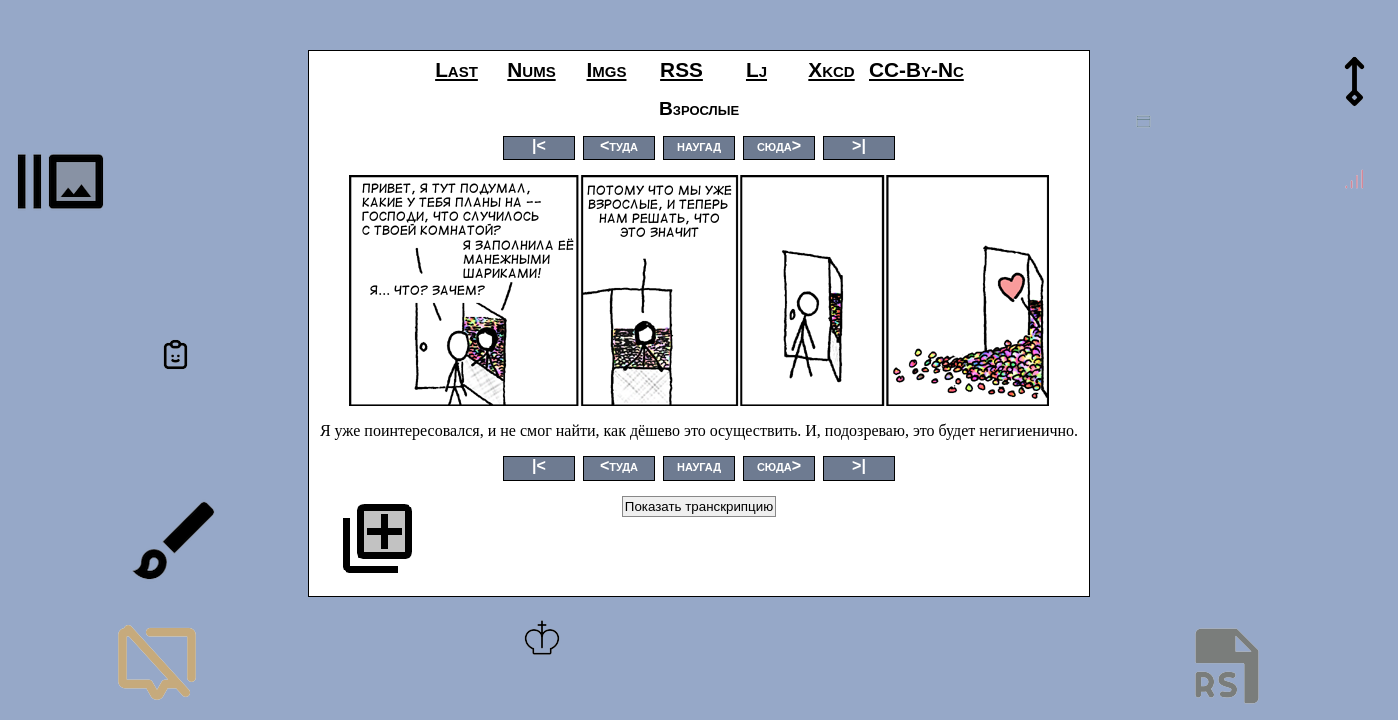 The image size is (1398, 720). What do you see at coordinates (175, 540) in the screenshot?
I see `access brush or painting tools` at bounding box center [175, 540].